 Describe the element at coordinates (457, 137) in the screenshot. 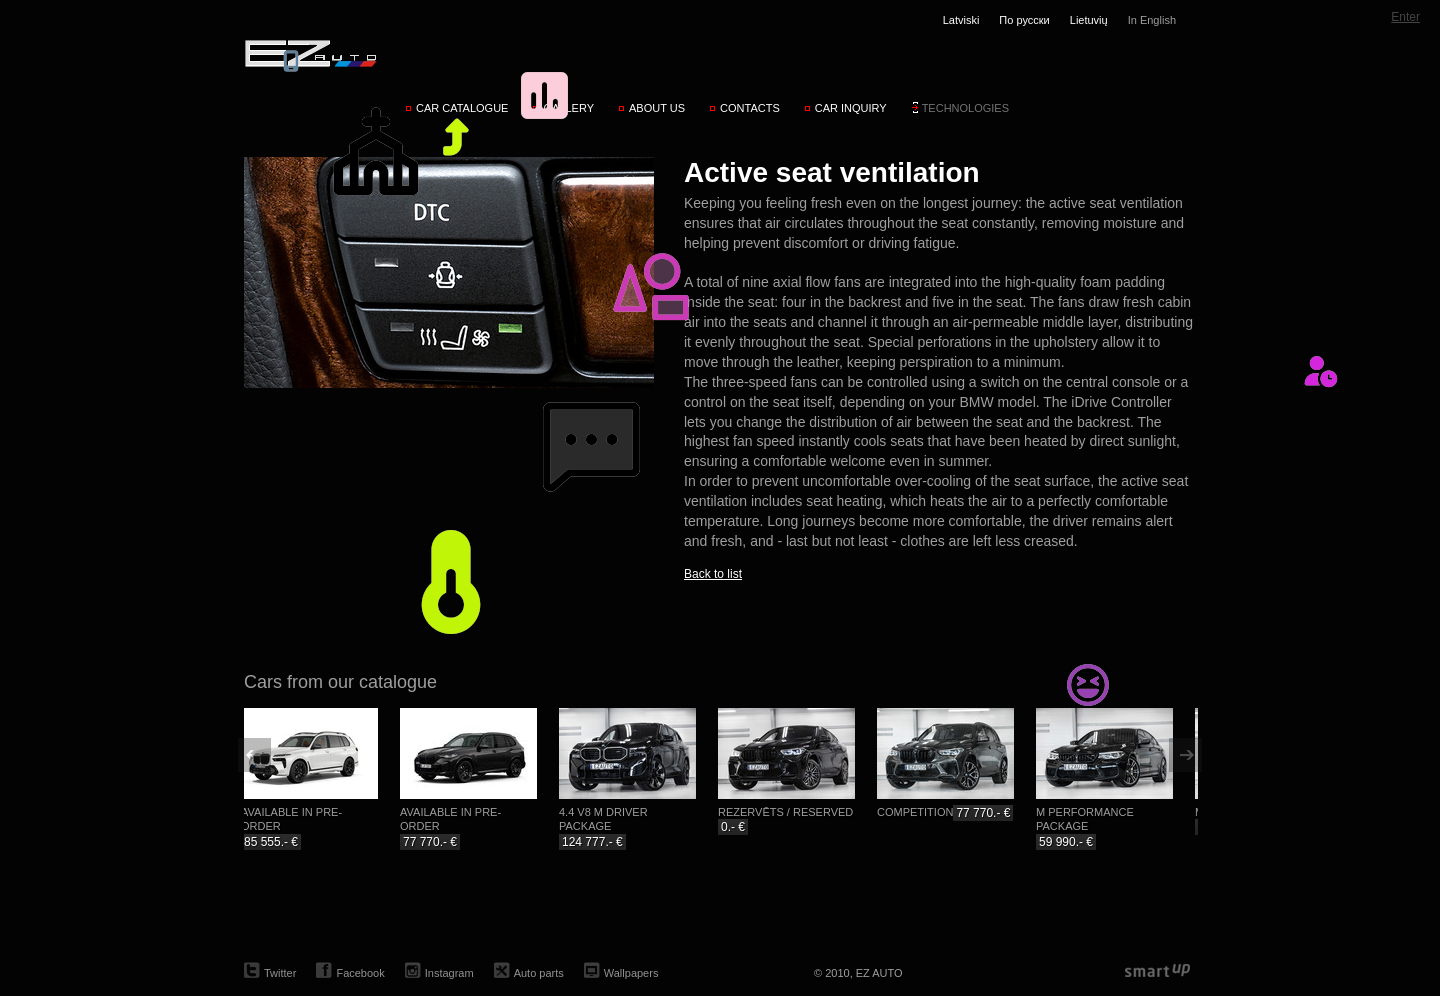

I see `move item up one level` at that location.